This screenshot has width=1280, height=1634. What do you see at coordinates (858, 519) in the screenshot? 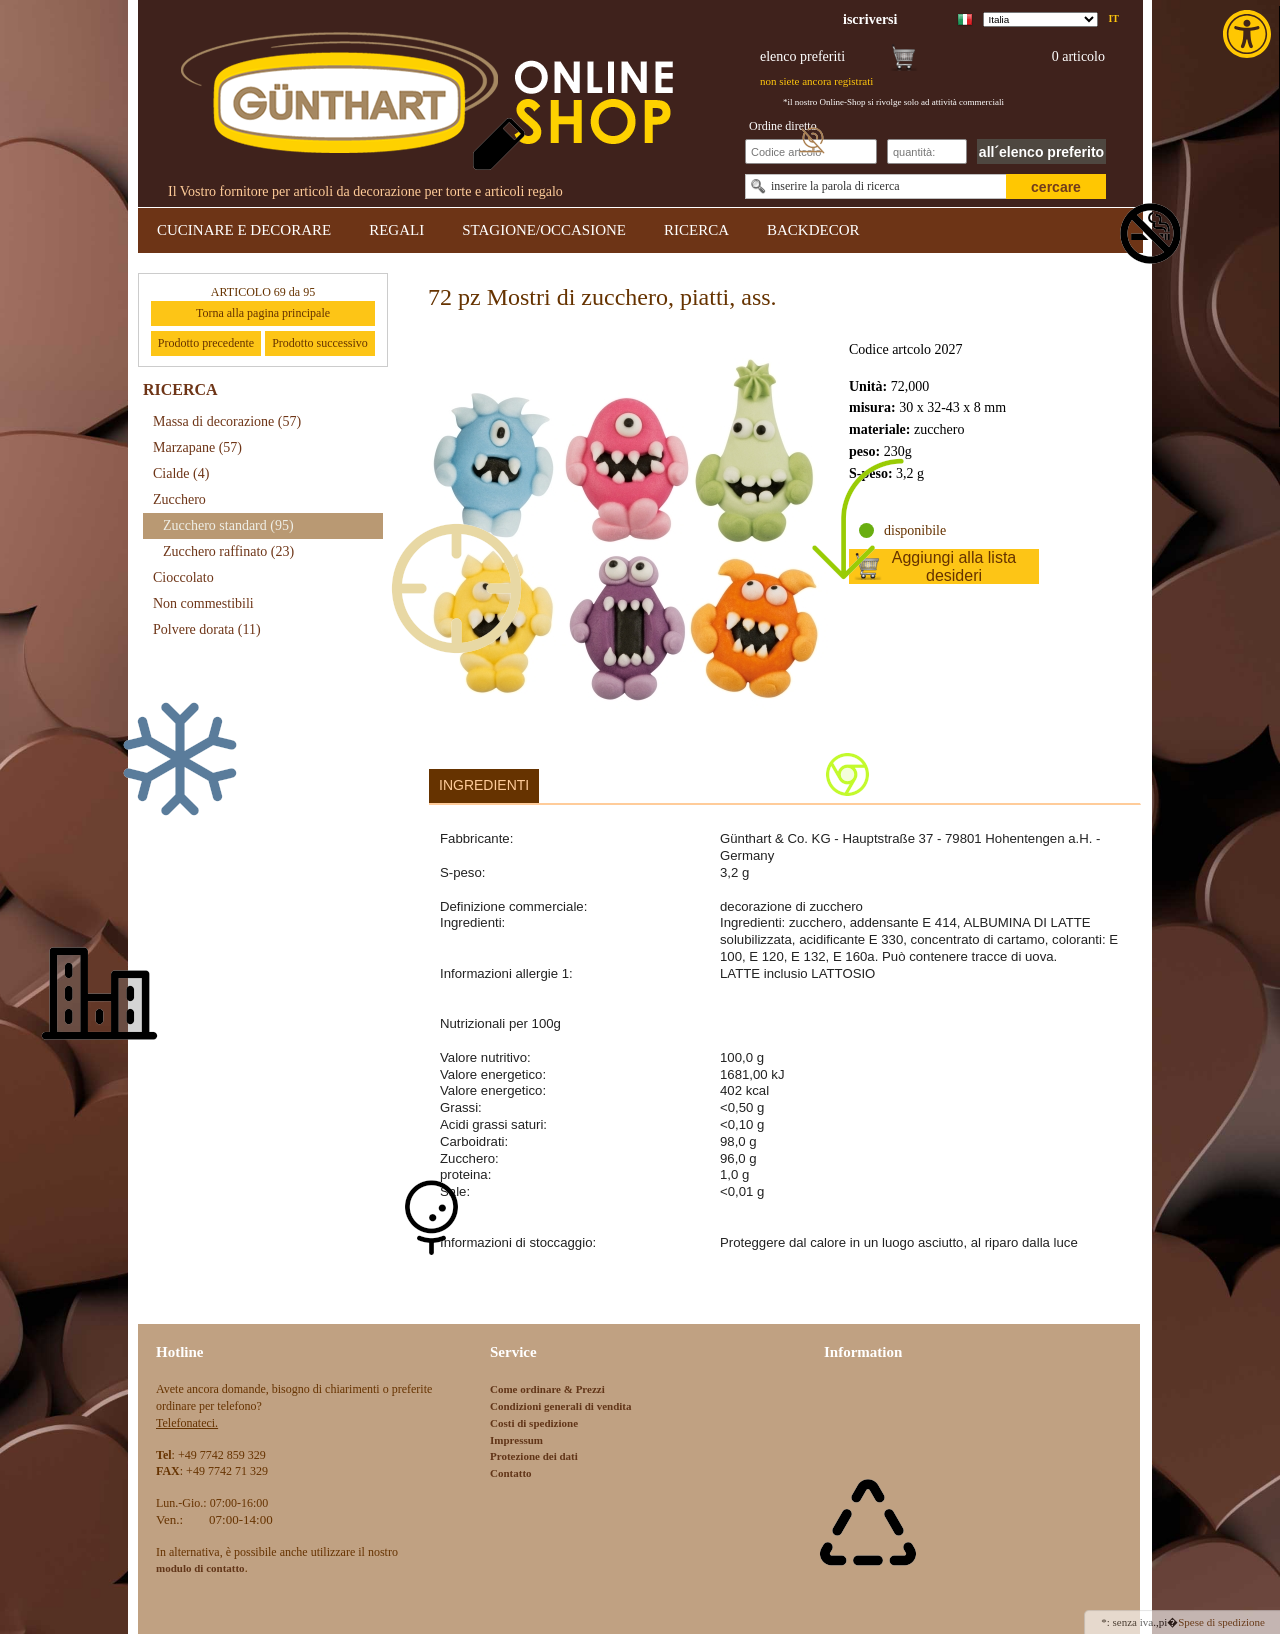
I see `go back and down in navigation` at bounding box center [858, 519].